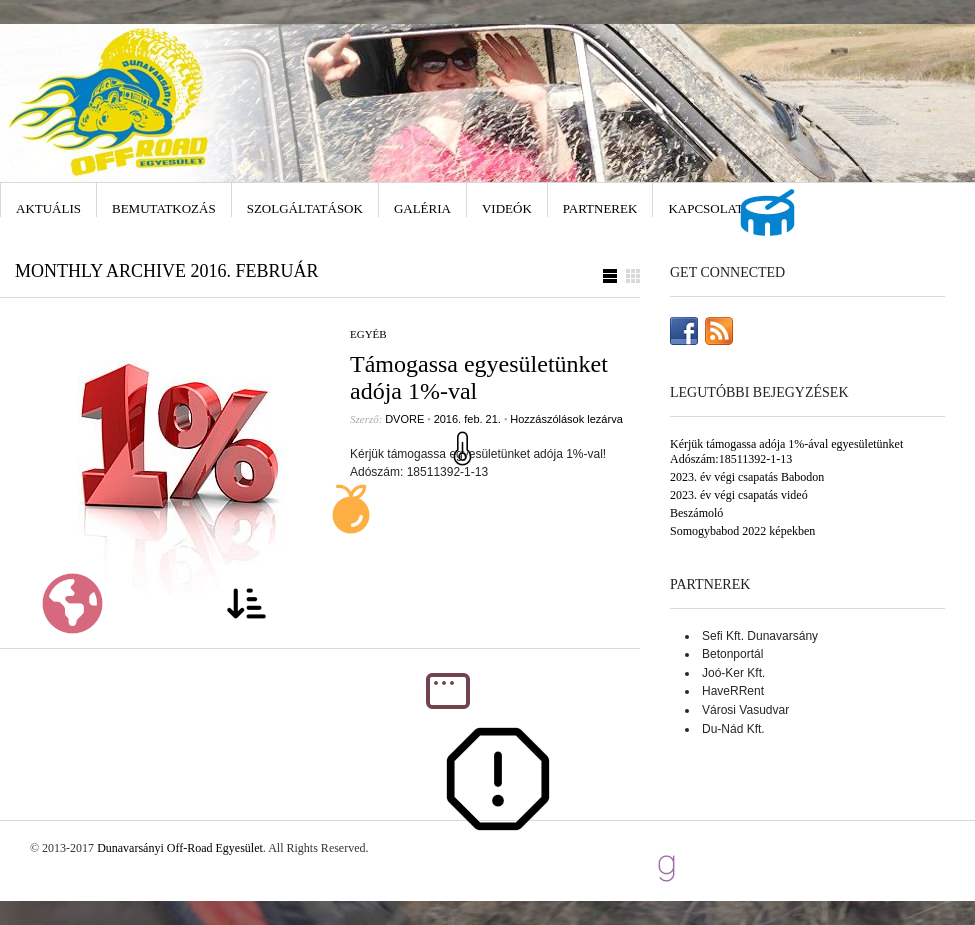 Image resolution: width=975 pixels, height=925 pixels. I want to click on open the goodreads app, so click(666, 868).